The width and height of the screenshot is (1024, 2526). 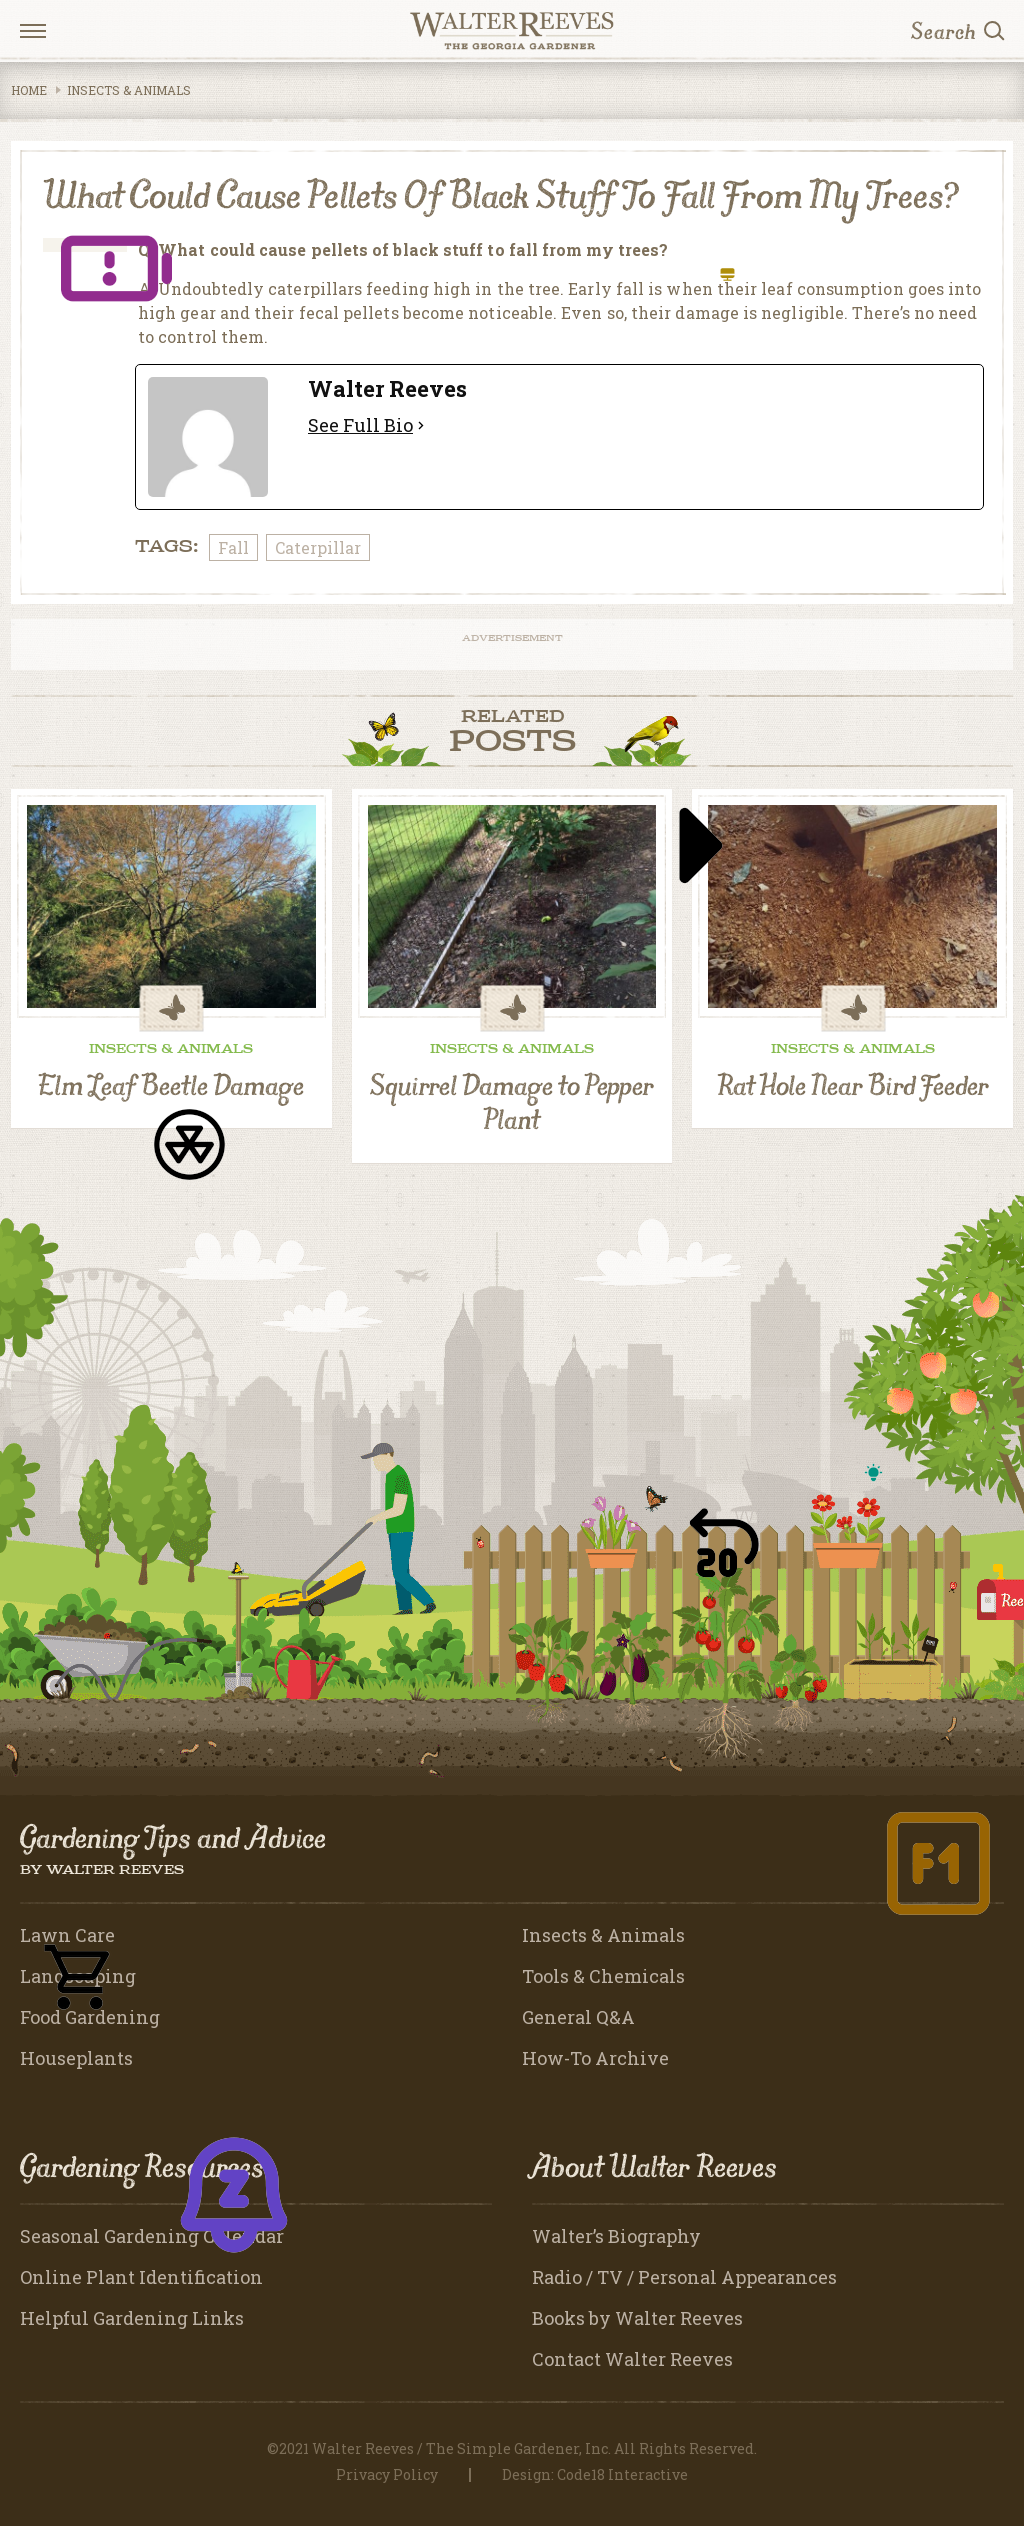 I want to click on fallout shelter or nuclear safety indicator, so click(x=189, y=1144).